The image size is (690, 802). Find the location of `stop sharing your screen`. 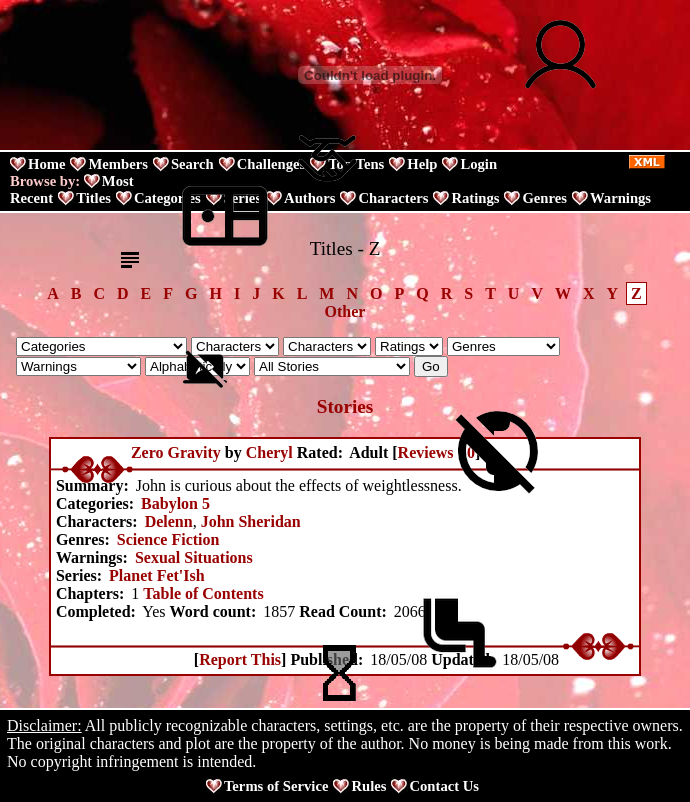

stop sharing your screen is located at coordinates (205, 369).